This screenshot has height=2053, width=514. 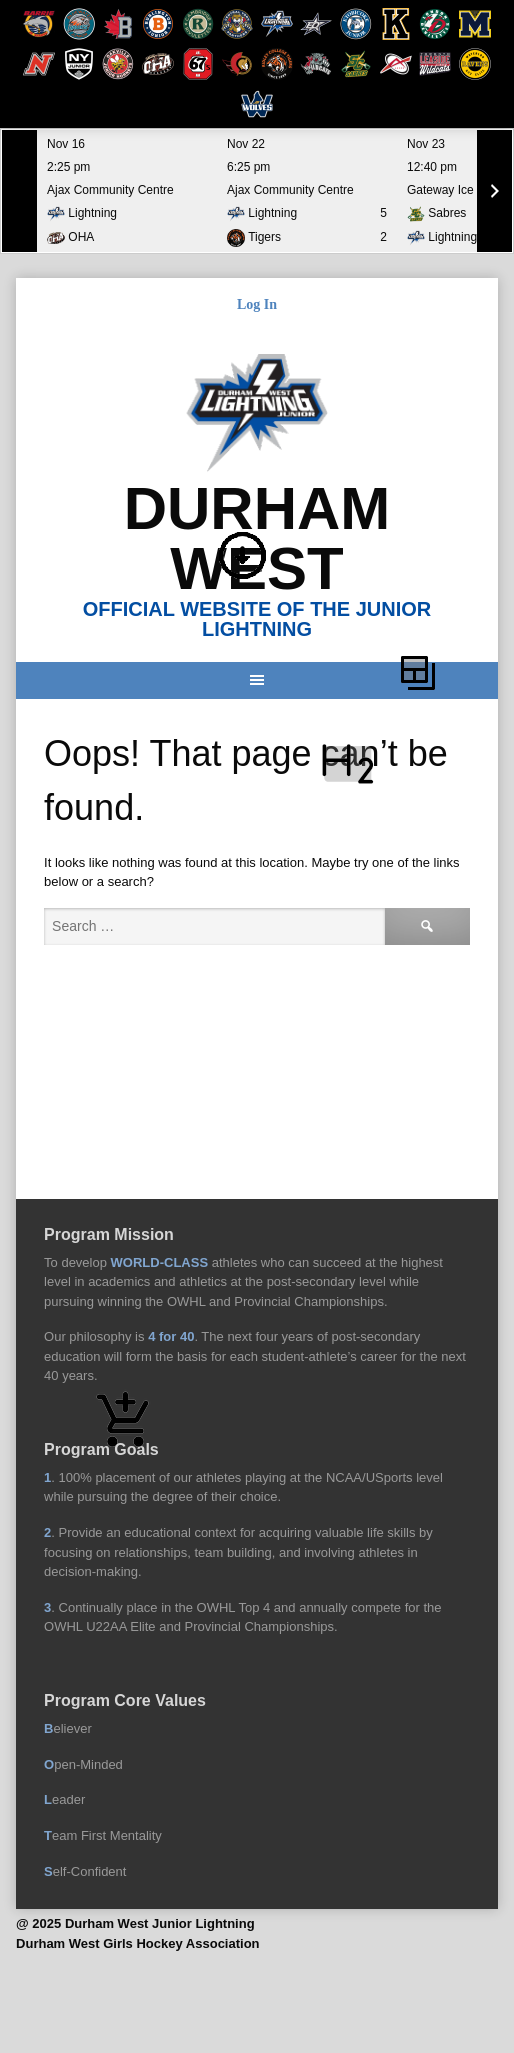 What do you see at coordinates (242, 555) in the screenshot?
I see `download file or content` at bounding box center [242, 555].